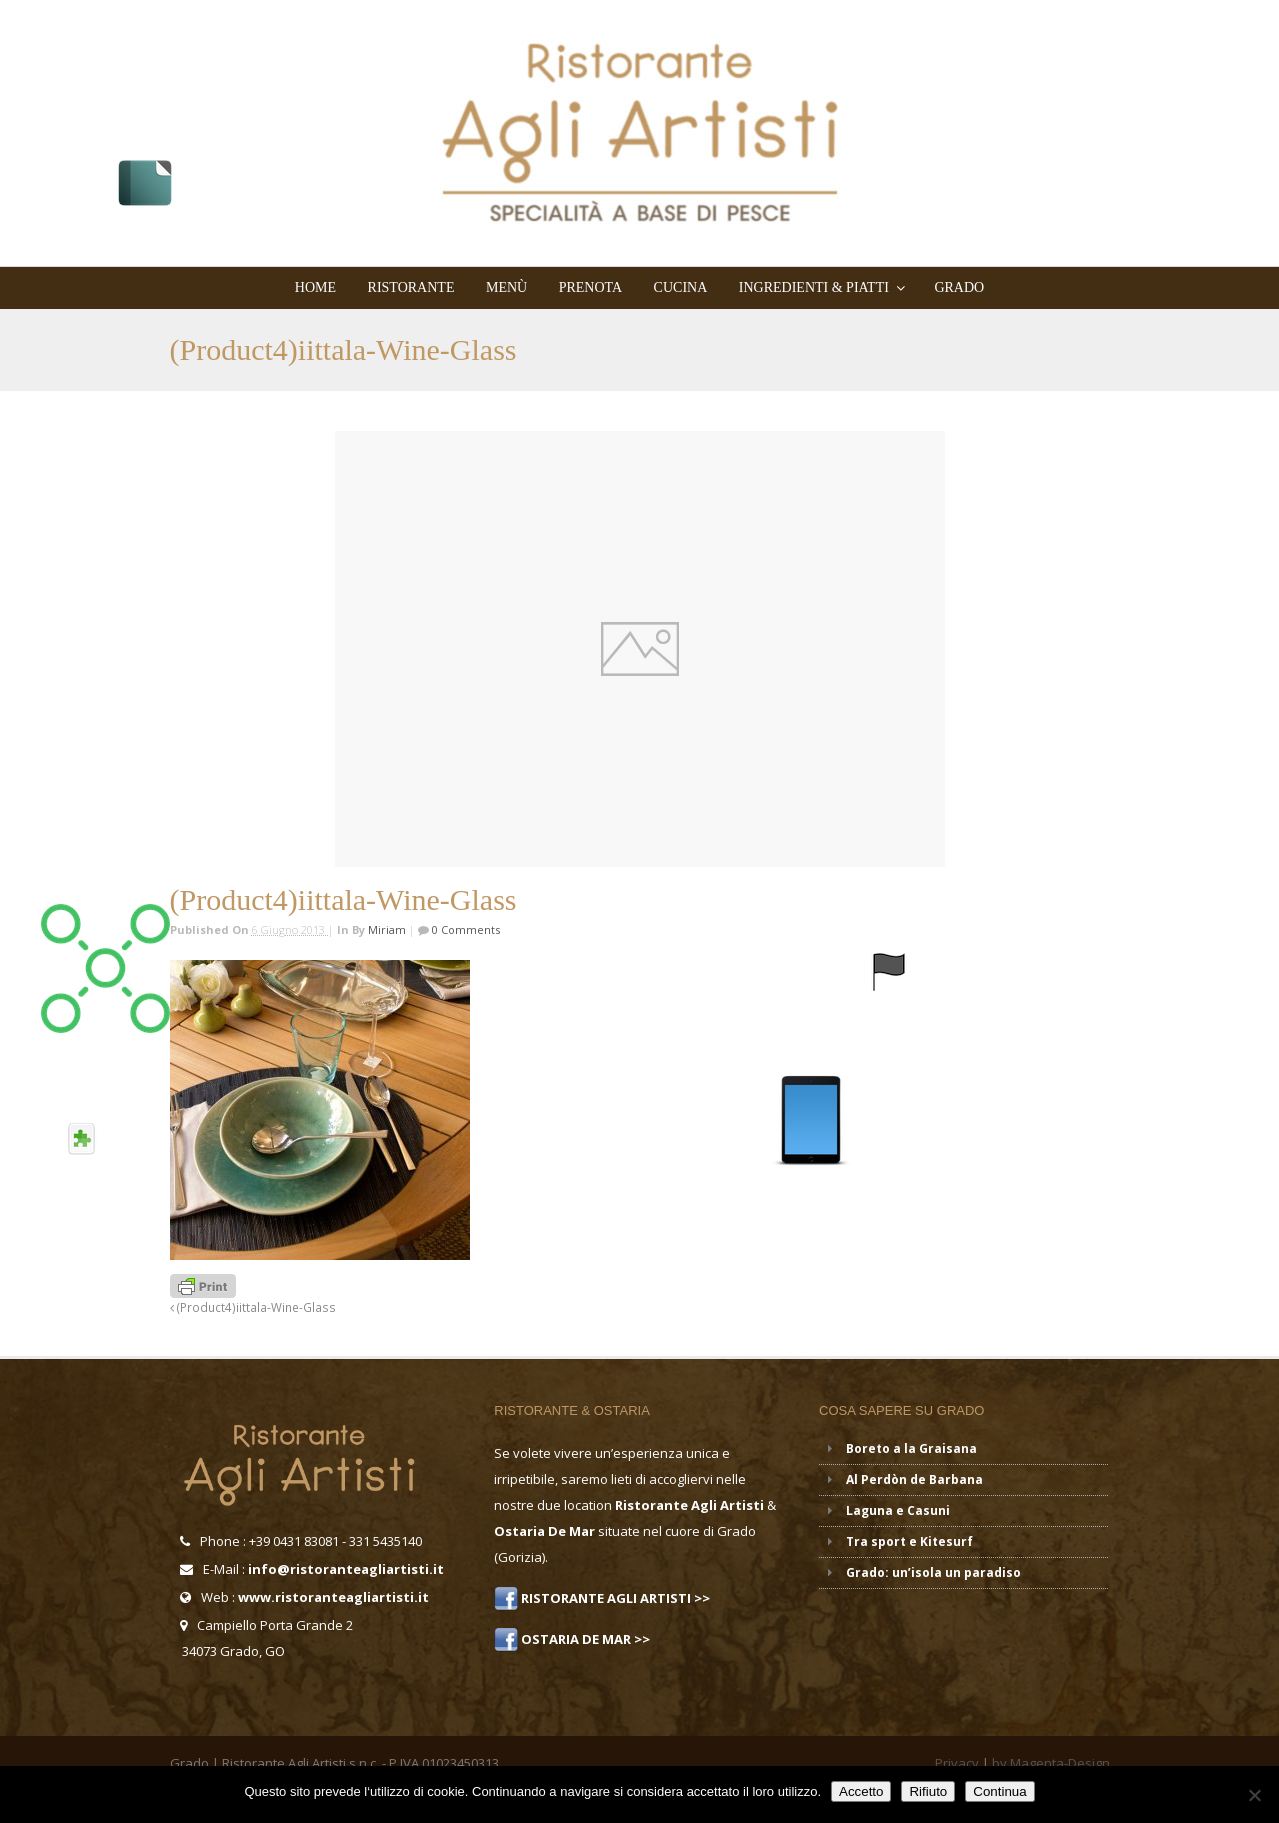 The width and height of the screenshot is (1279, 1823). What do you see at coordinates (811, 1112) in the screenshot?
I see `iPad mini device with cellular connectivity` at bounding box center [811, 1112].